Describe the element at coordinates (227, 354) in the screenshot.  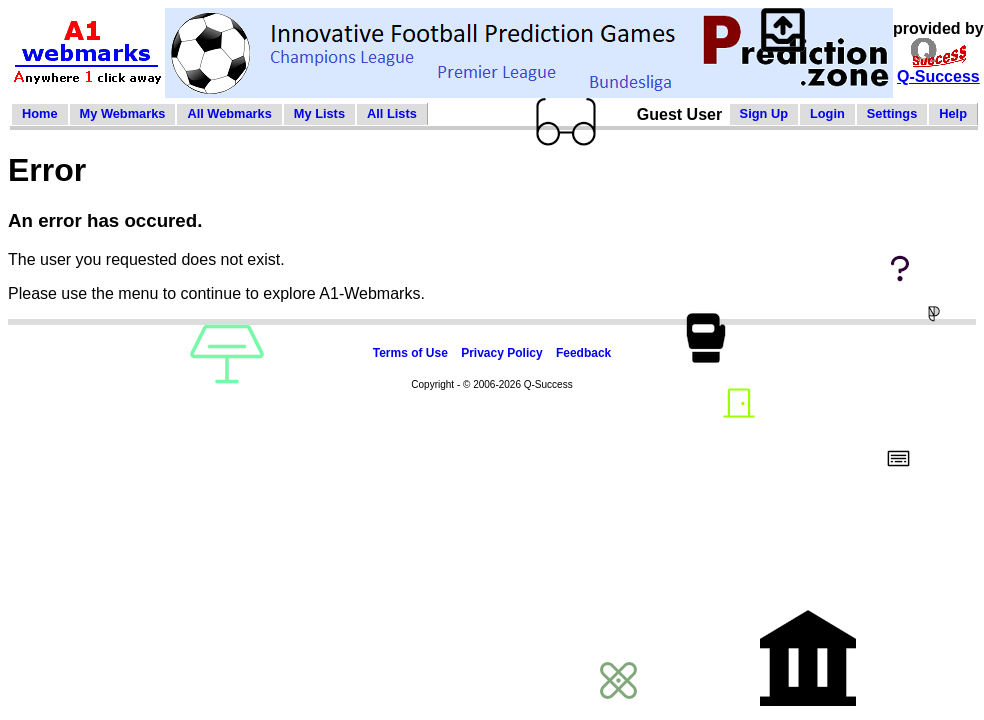
I see `access presentation mode` at that location.